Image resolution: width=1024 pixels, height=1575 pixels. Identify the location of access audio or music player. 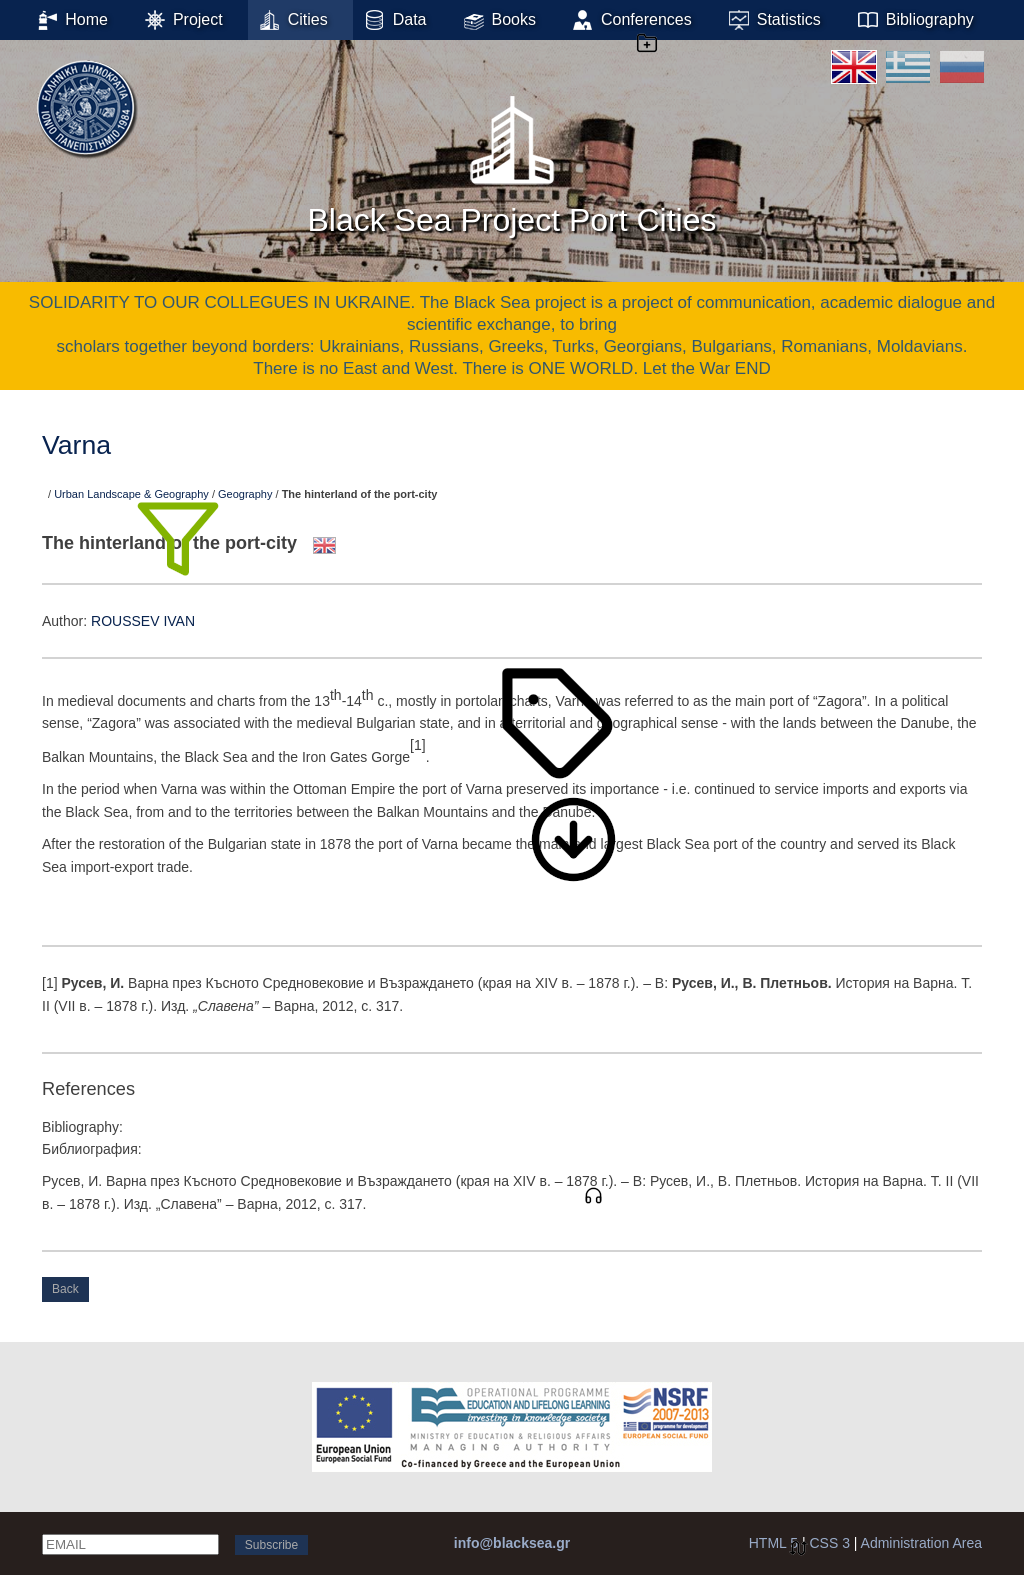
(593, 1195).